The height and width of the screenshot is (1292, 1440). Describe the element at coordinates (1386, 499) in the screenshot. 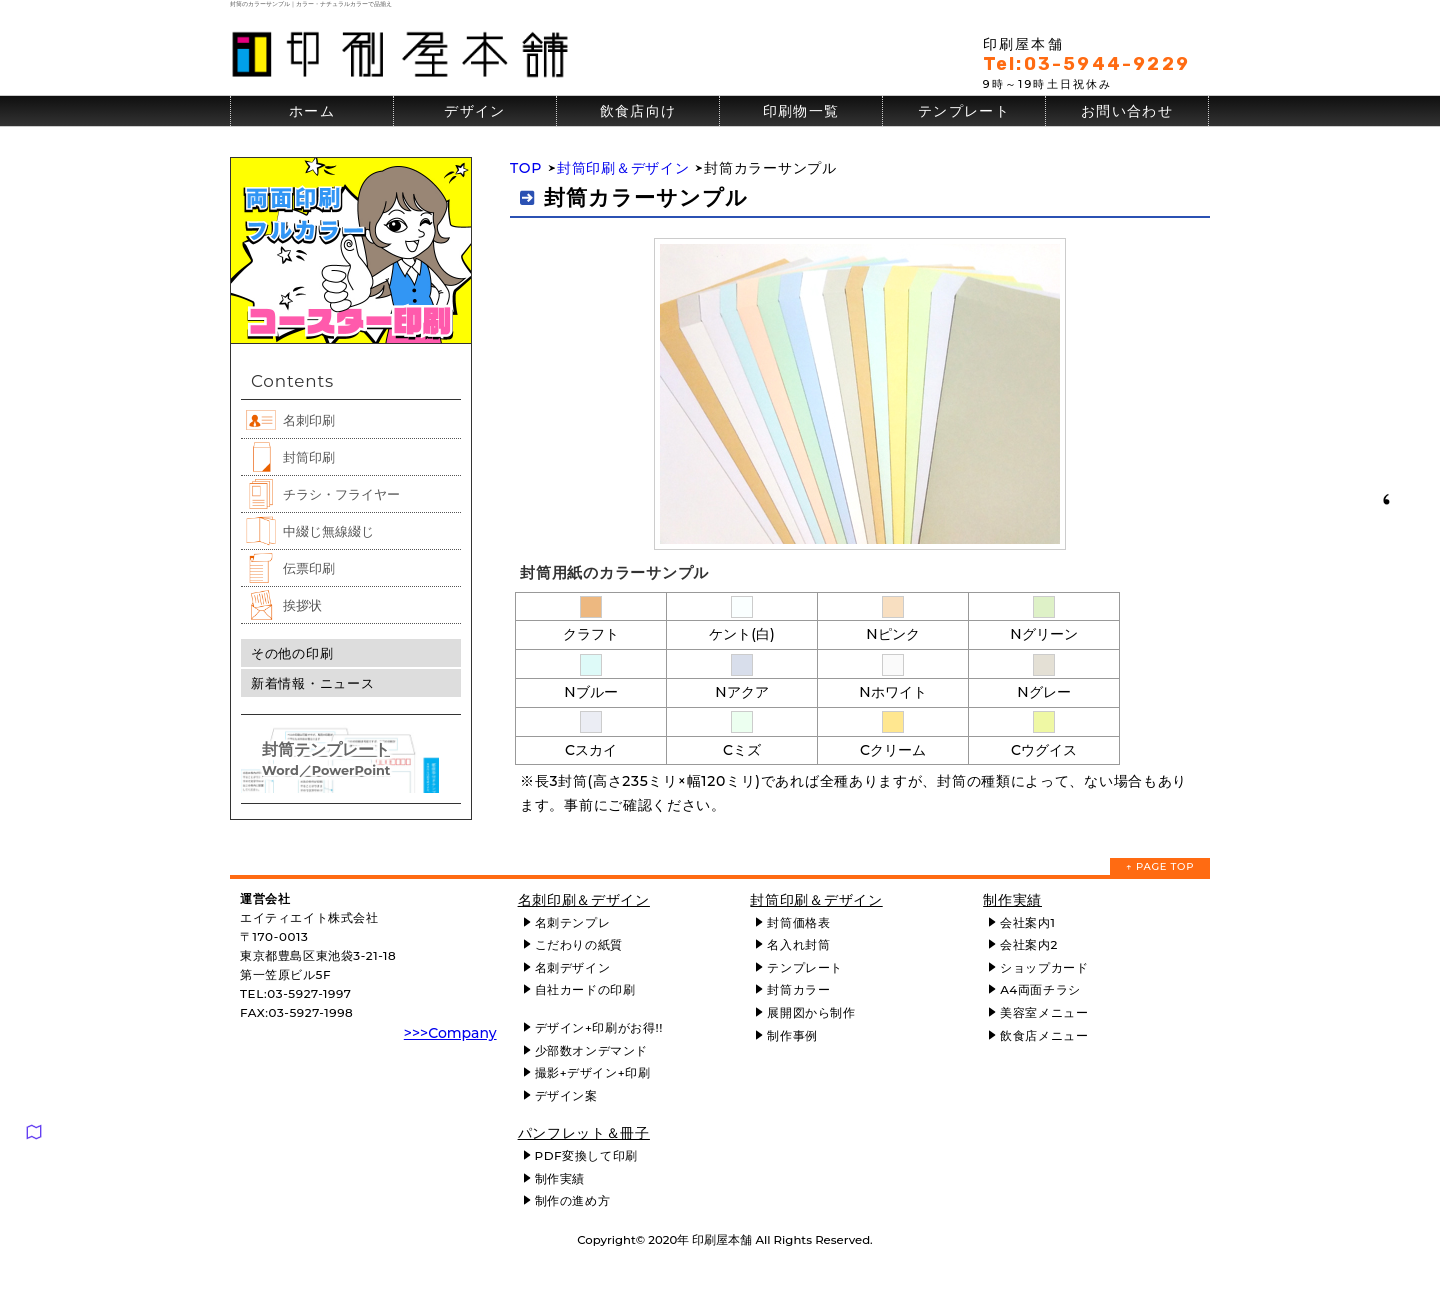

I see `insert a block quote or citation` at that location.